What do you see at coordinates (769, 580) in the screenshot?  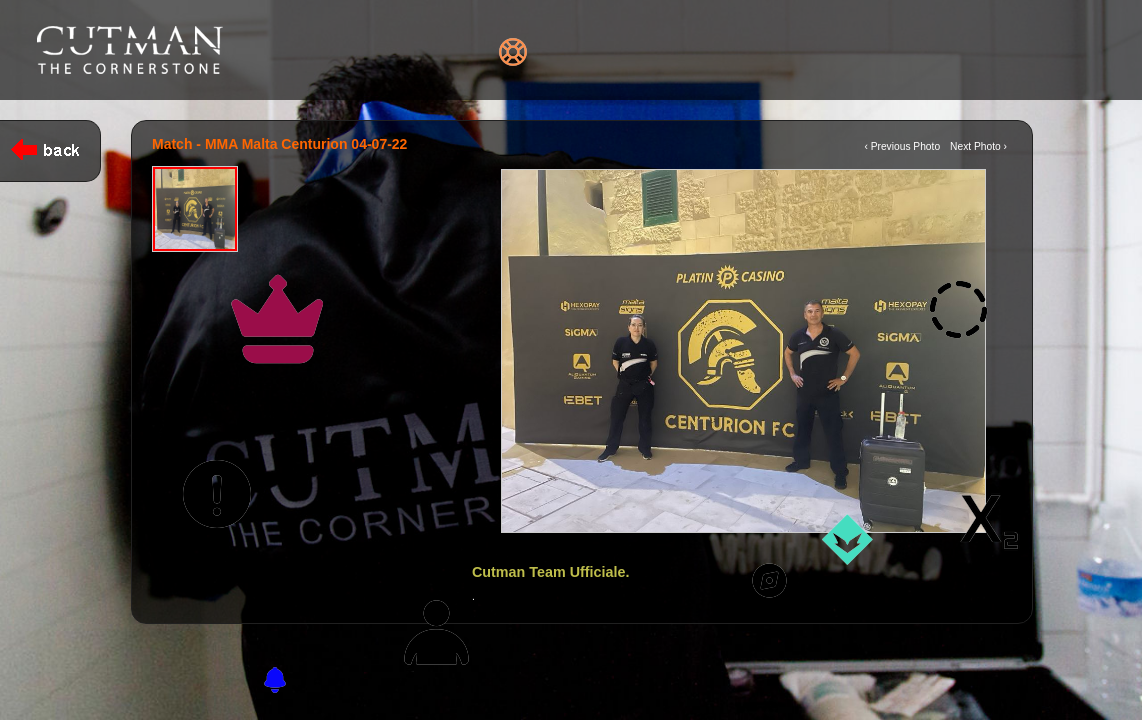 I see `open the discord server discovery page` at bounding box center [769, 580].